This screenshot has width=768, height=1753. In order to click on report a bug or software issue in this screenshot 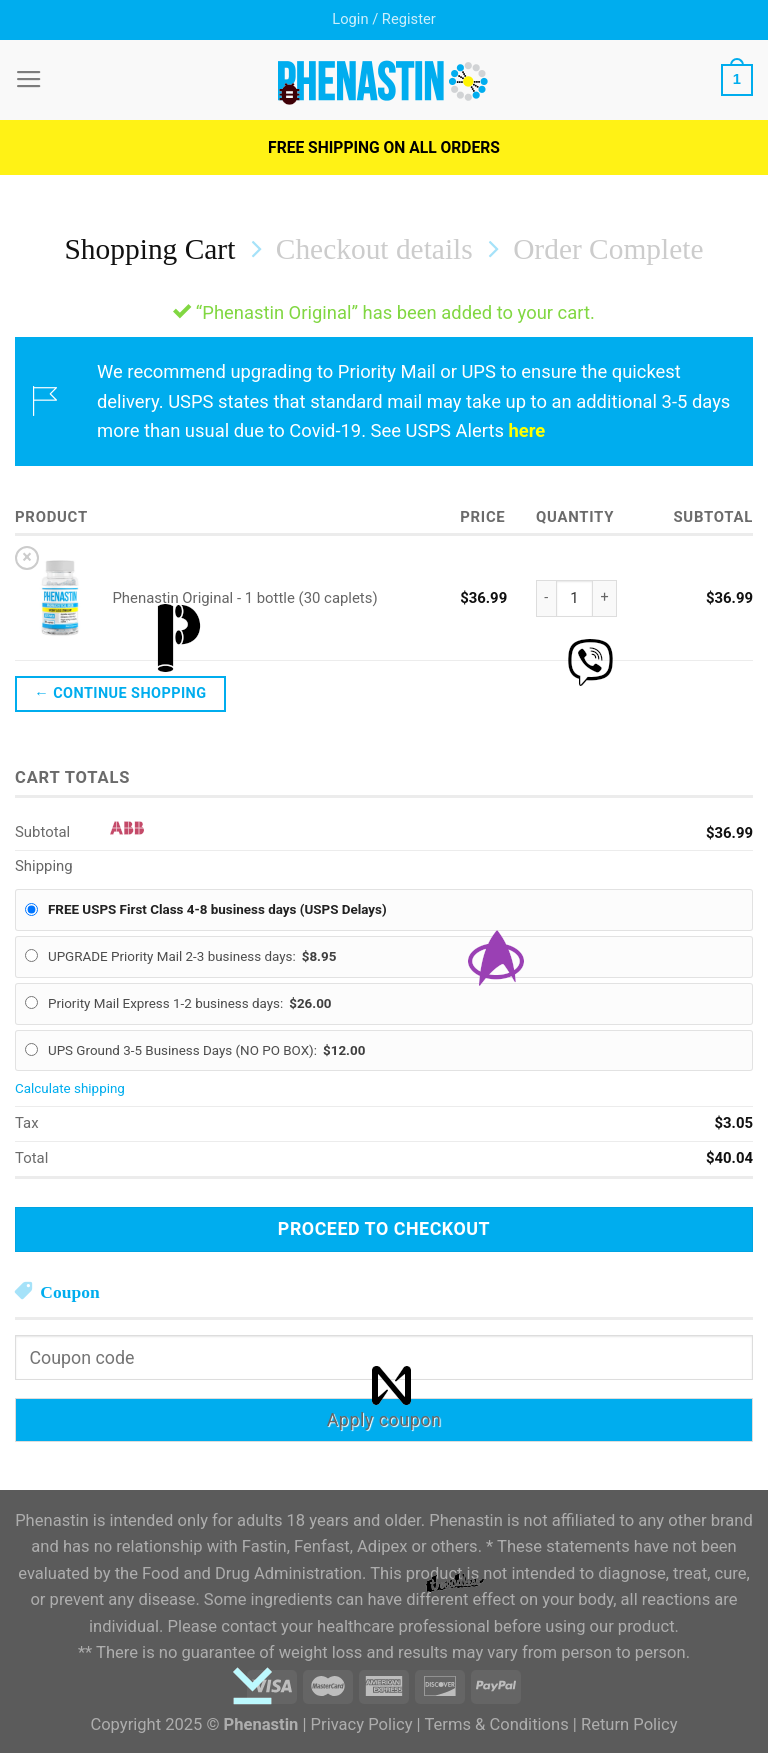, I will do `click(289, 93)`.